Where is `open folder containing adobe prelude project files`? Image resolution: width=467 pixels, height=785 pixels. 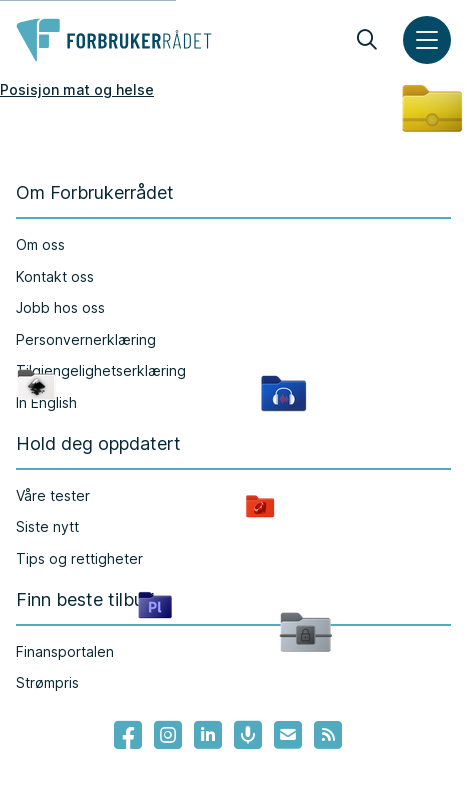
open folder containing adobe prelude project files is located at coordinates (155, 606).